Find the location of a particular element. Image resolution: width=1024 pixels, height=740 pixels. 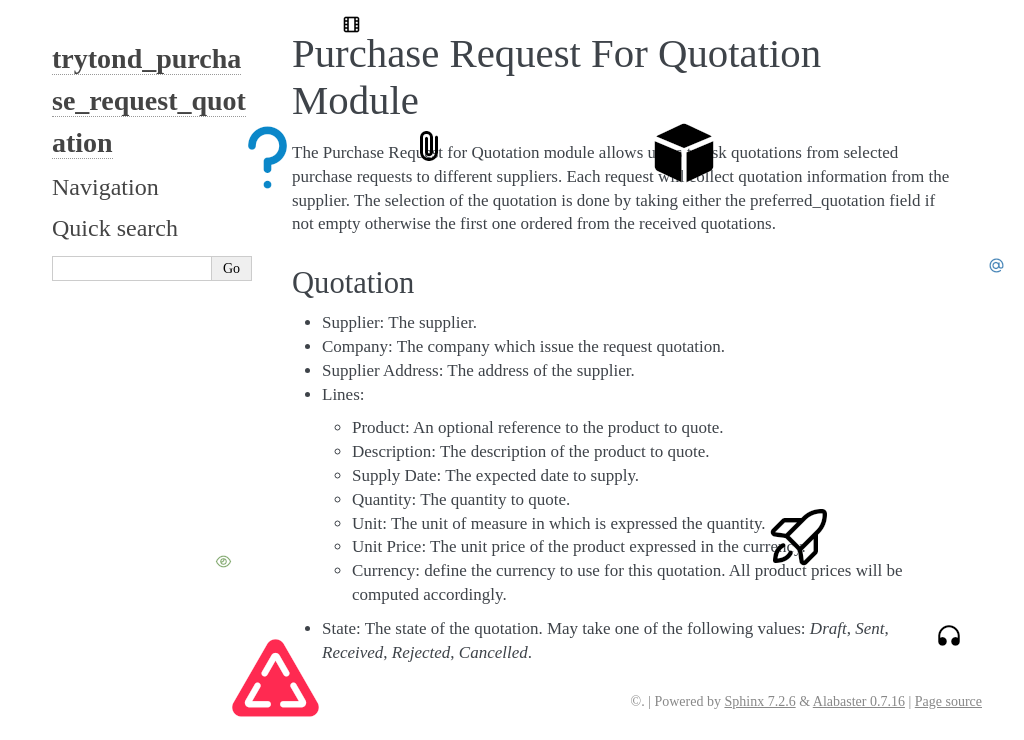

launch or deploy a project is located at coordinates (800, 536).